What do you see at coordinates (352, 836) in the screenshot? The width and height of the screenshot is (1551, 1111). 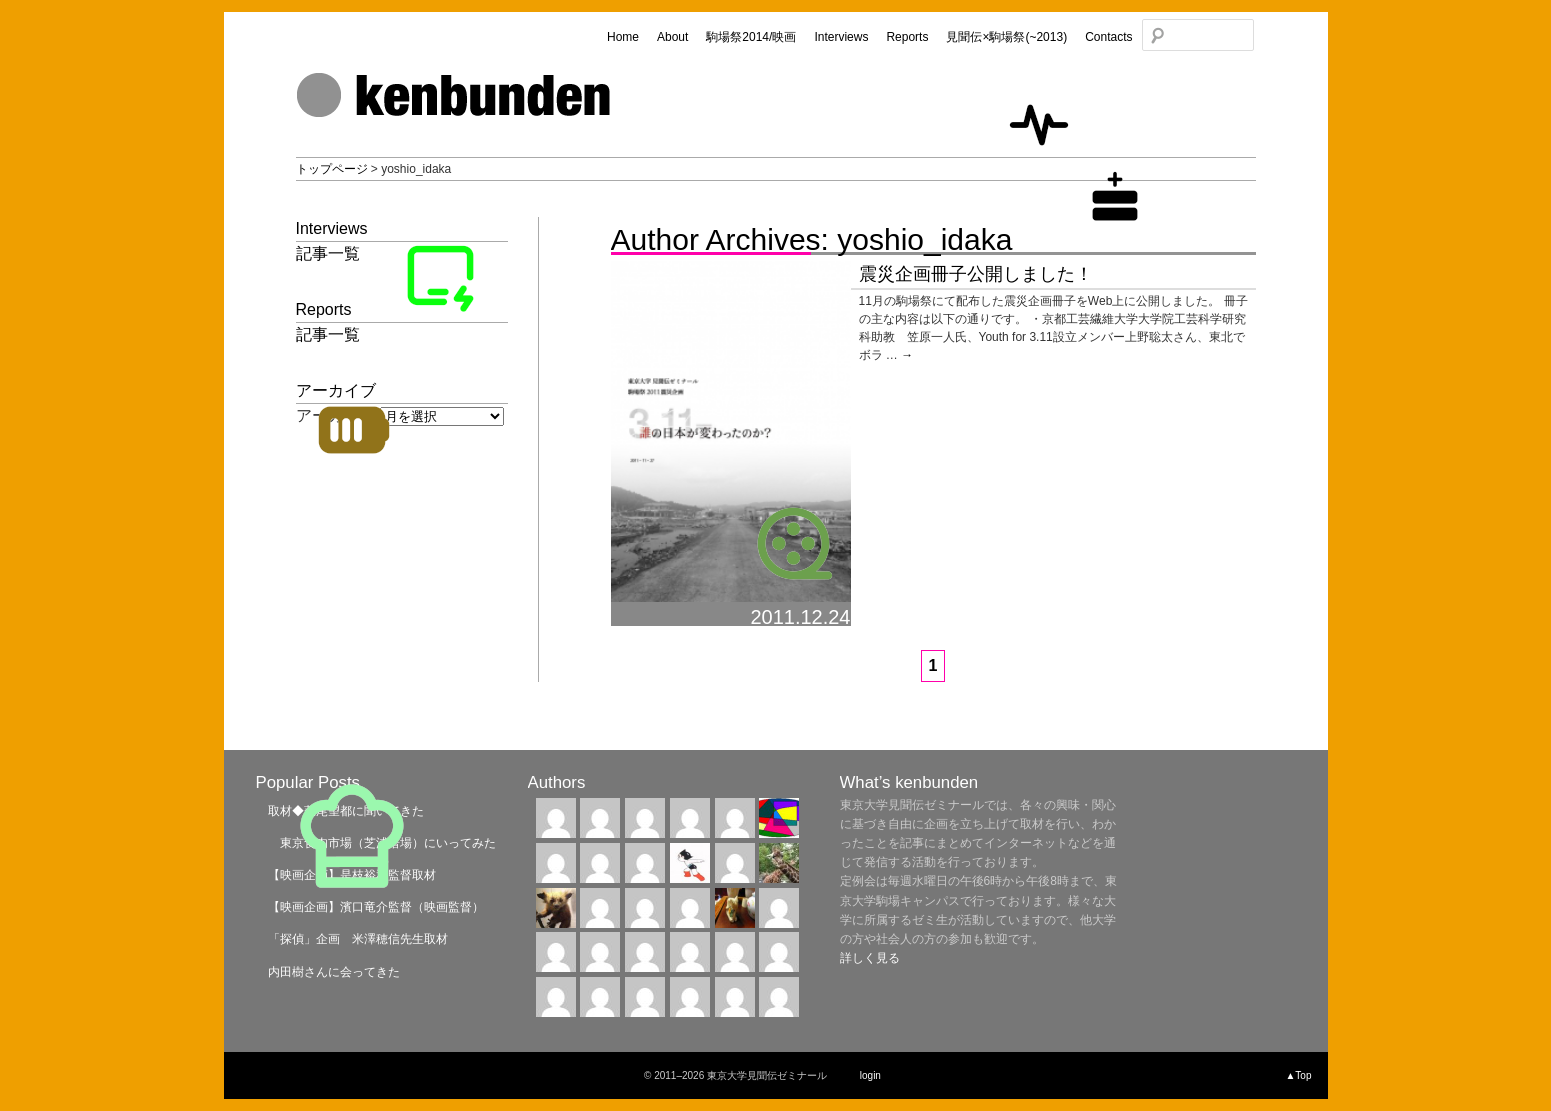 I see `access cooking or recipe features` at bounding box center [352, 836].